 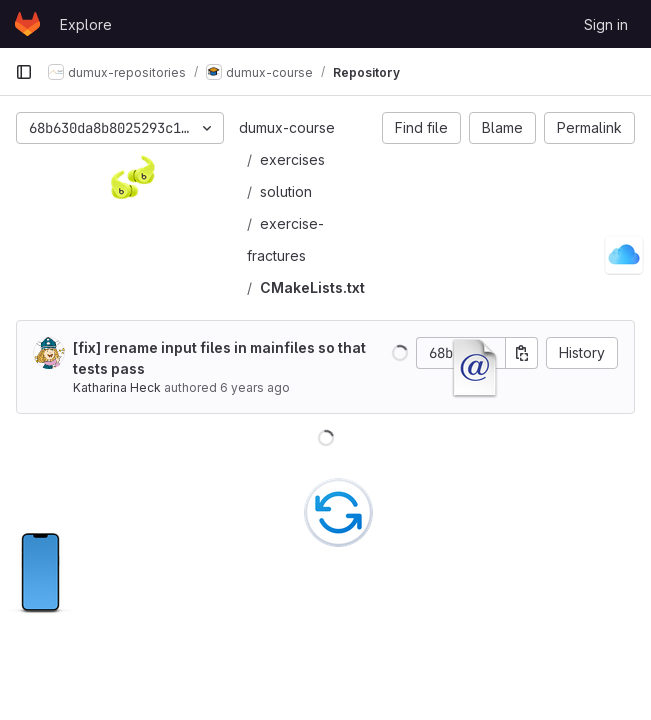 I want to click on beats fit pro earbuds in volt yellow, so click(x=132, y=177).